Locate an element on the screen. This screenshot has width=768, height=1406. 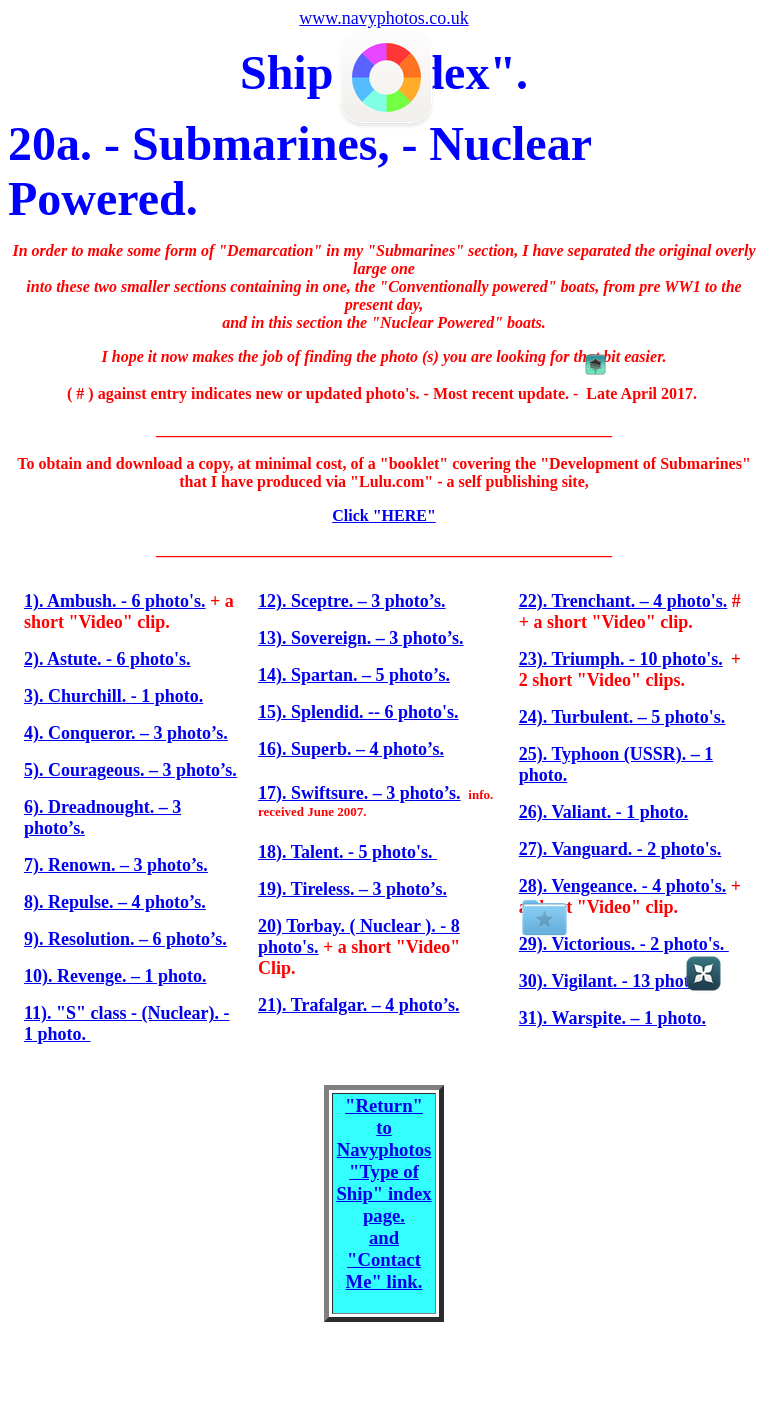
open RawTherapee photo editing application is located at coordinates (386, 77).